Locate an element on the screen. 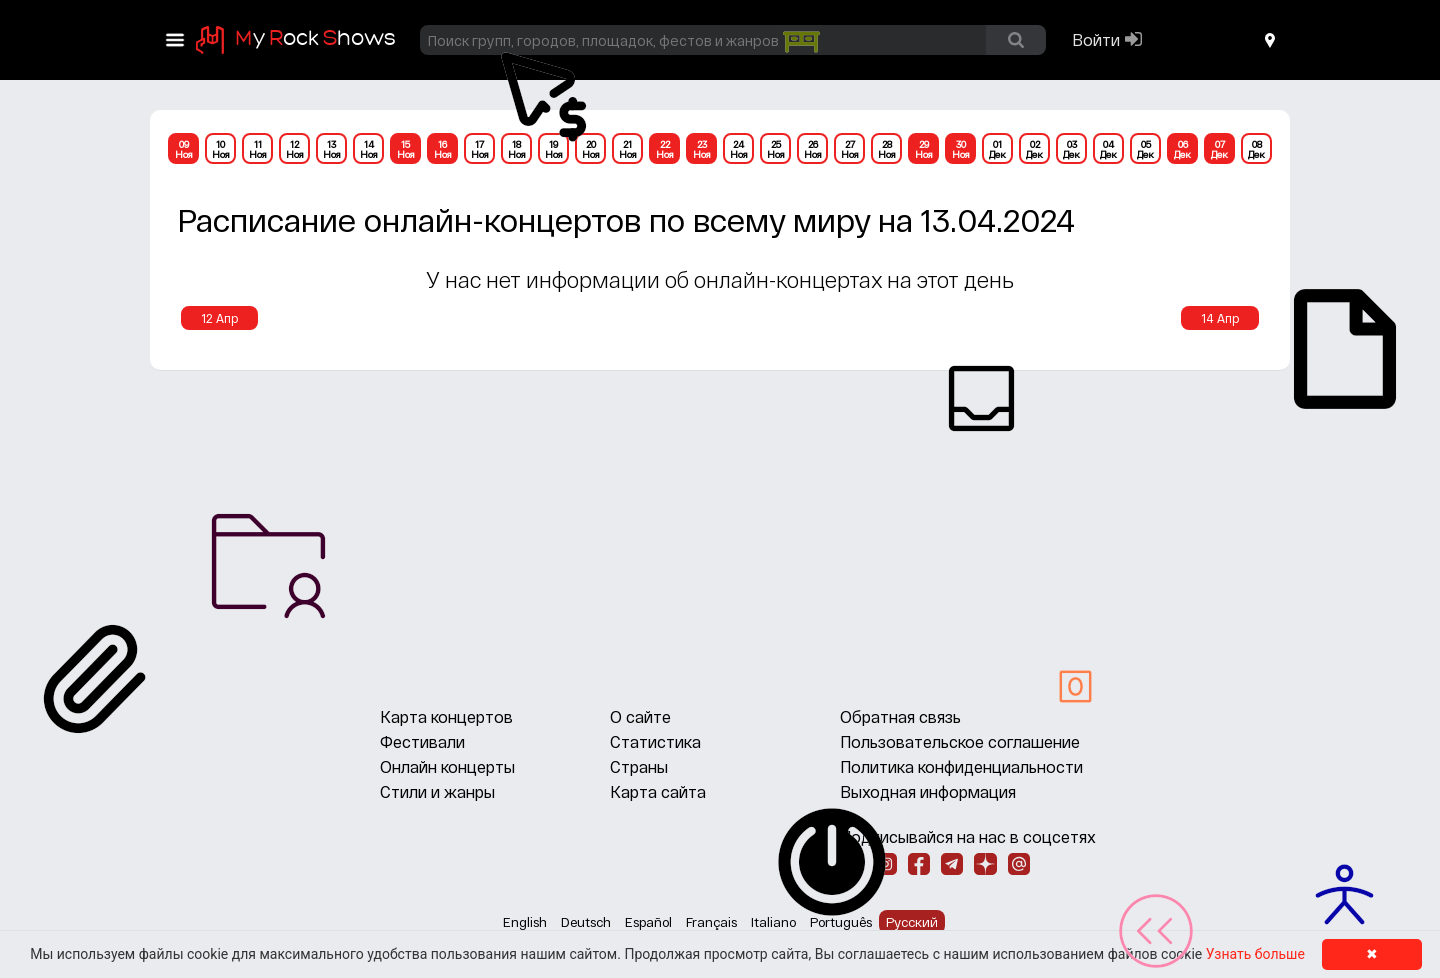  access workspace or desk settings is located at coordinates (801, 41).